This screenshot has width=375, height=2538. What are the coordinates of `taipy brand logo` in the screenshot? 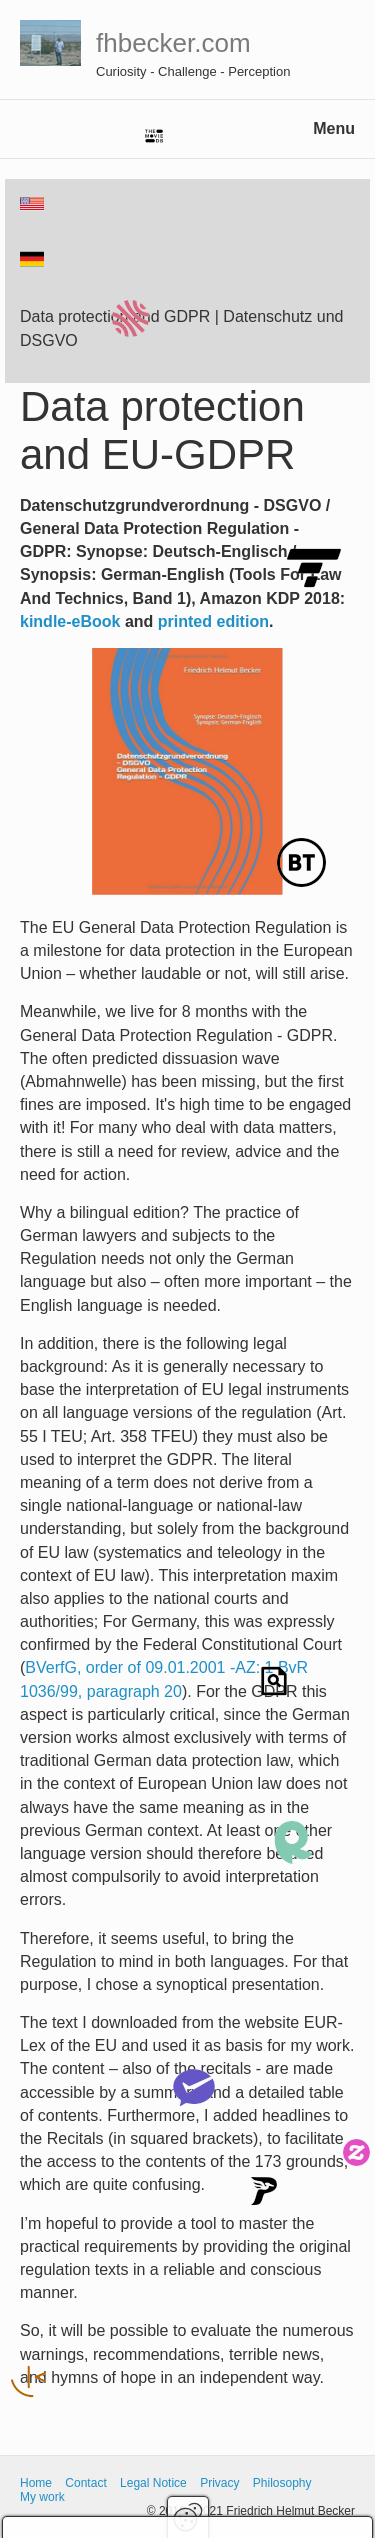 It's located at (314, 568).